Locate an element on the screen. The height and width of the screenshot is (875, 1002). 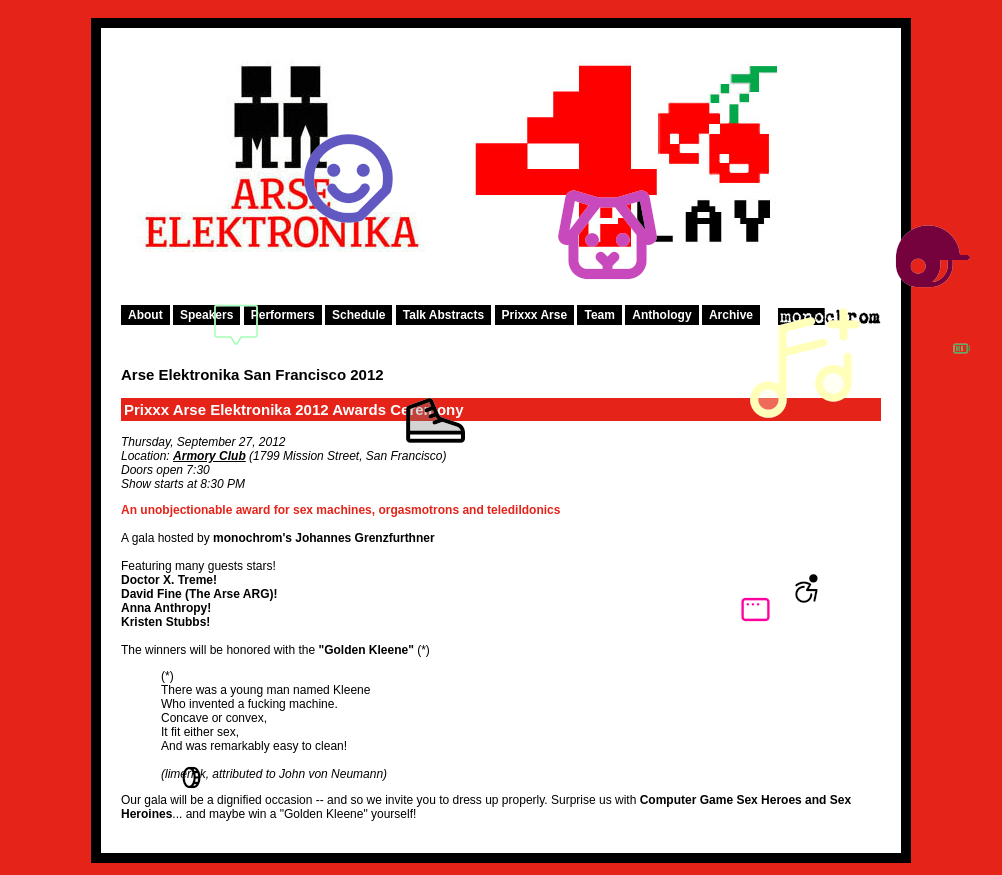
add a sticker to your message is located at coordinates (348, 178).